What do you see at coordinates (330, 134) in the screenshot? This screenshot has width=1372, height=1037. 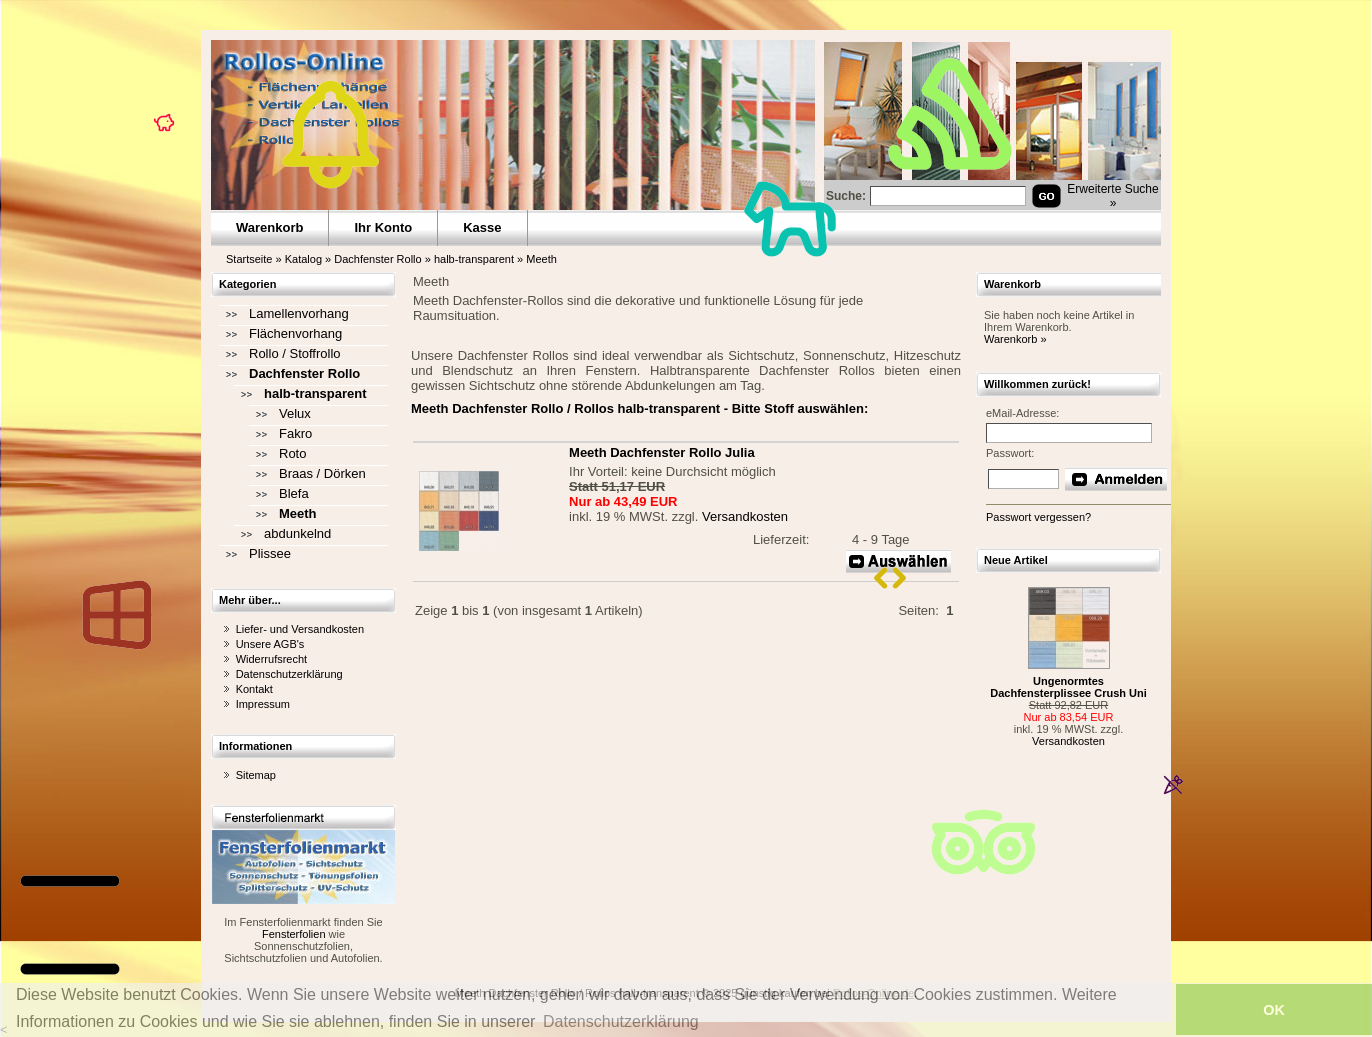 I see `view notifications` at bounding box center [330, 134].